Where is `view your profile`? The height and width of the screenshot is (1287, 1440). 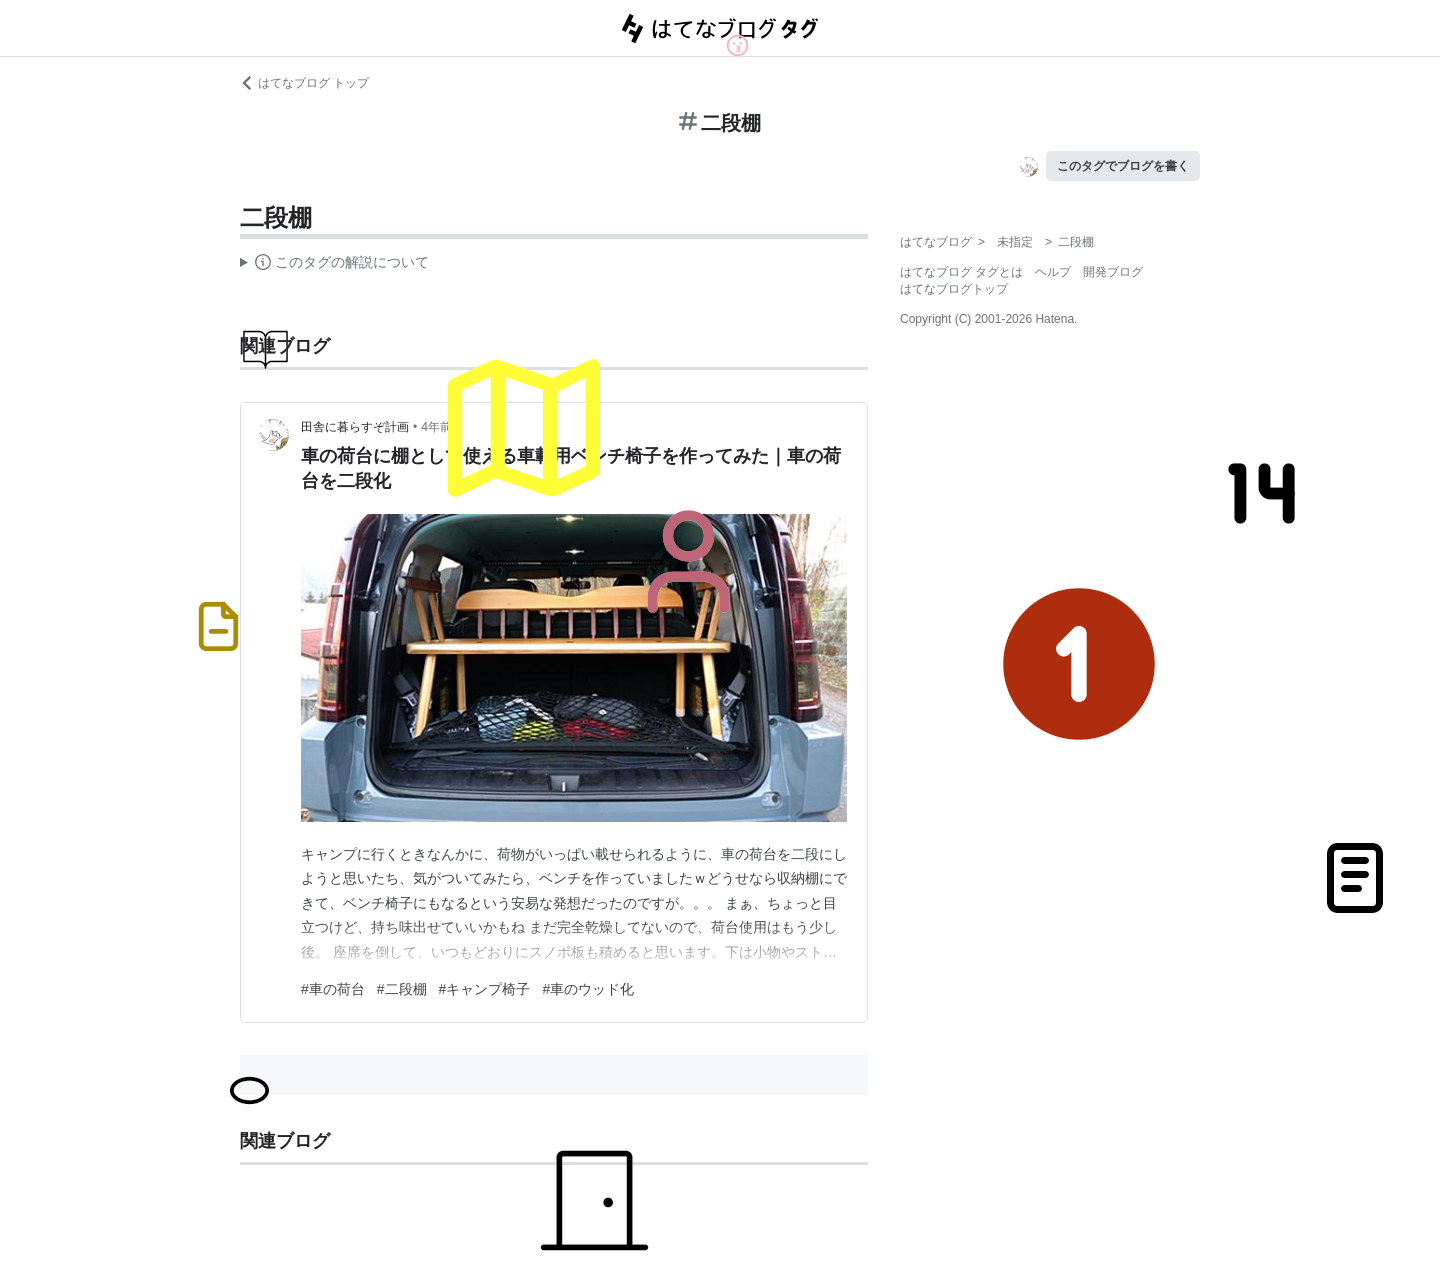 view your profile is located at coordinates (688, 561).